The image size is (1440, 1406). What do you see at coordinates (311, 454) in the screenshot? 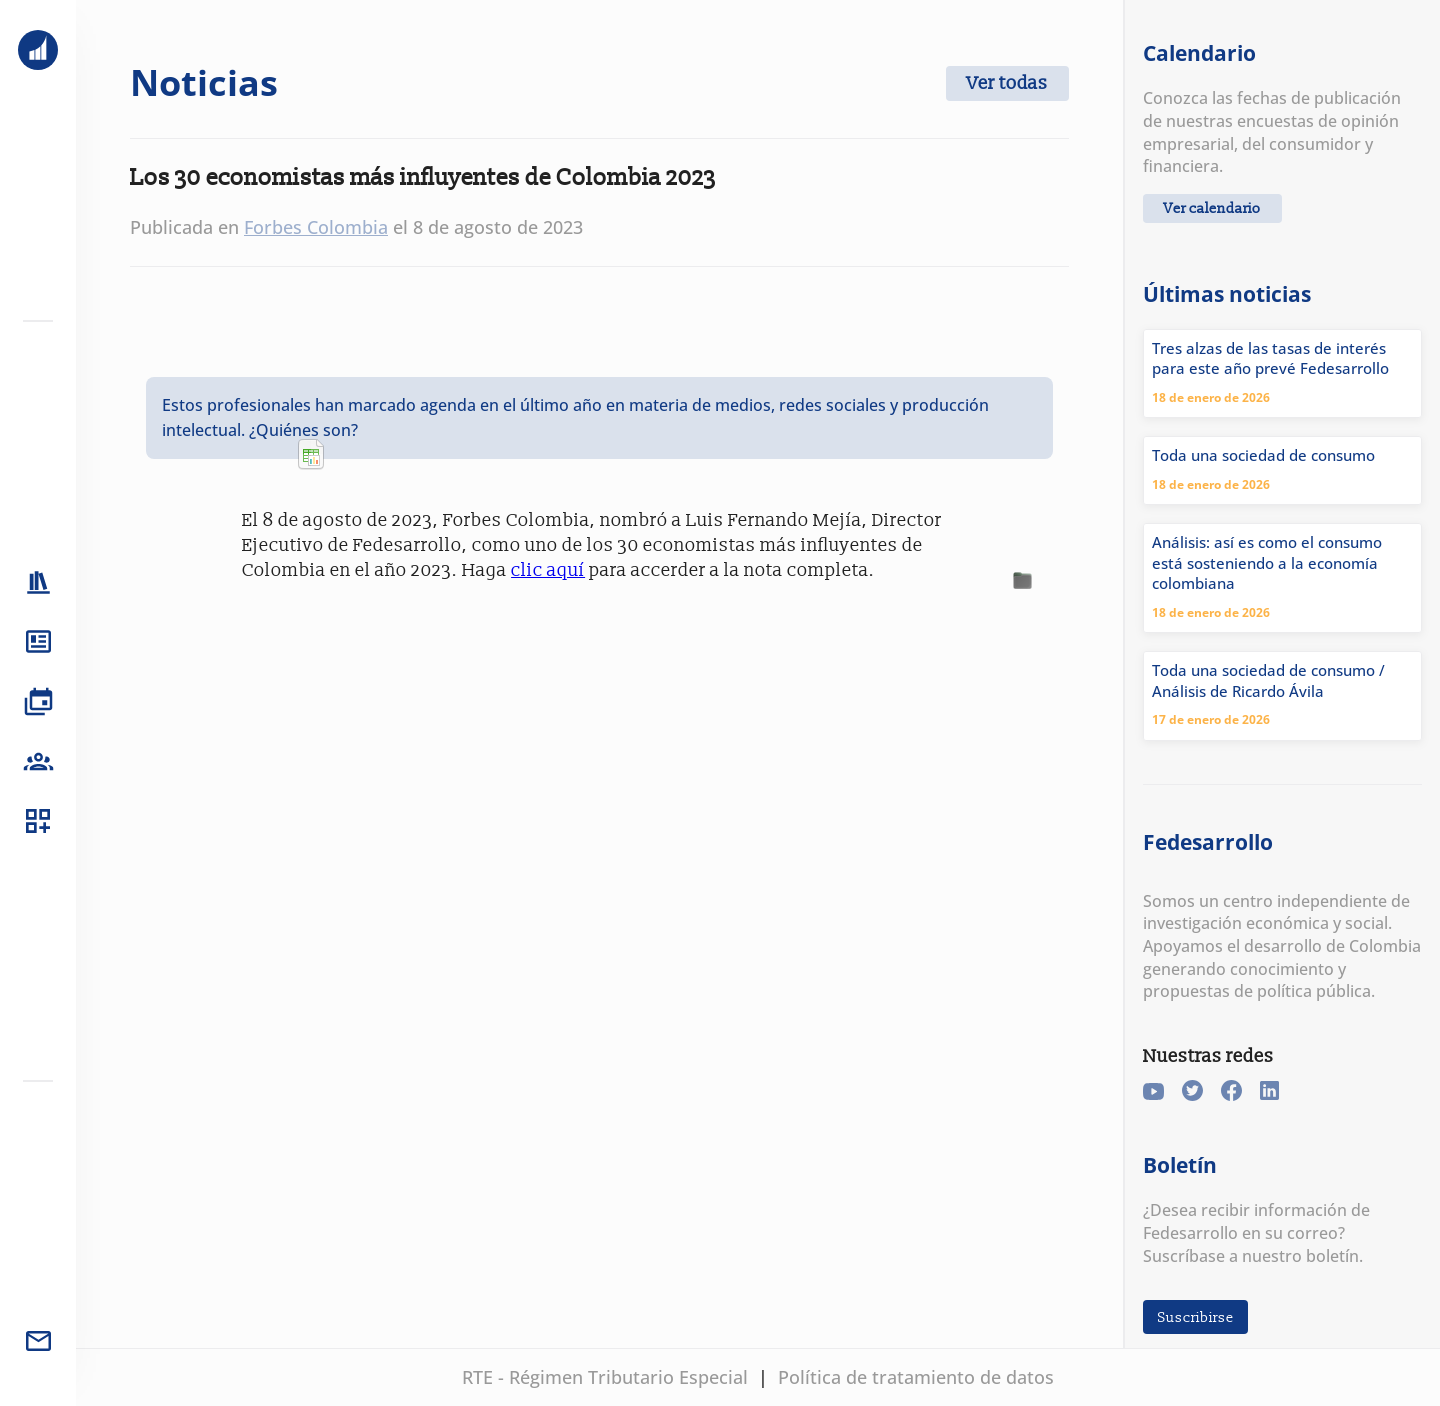
I see `open a spreadsheet file` at bounding box center [311, 454].